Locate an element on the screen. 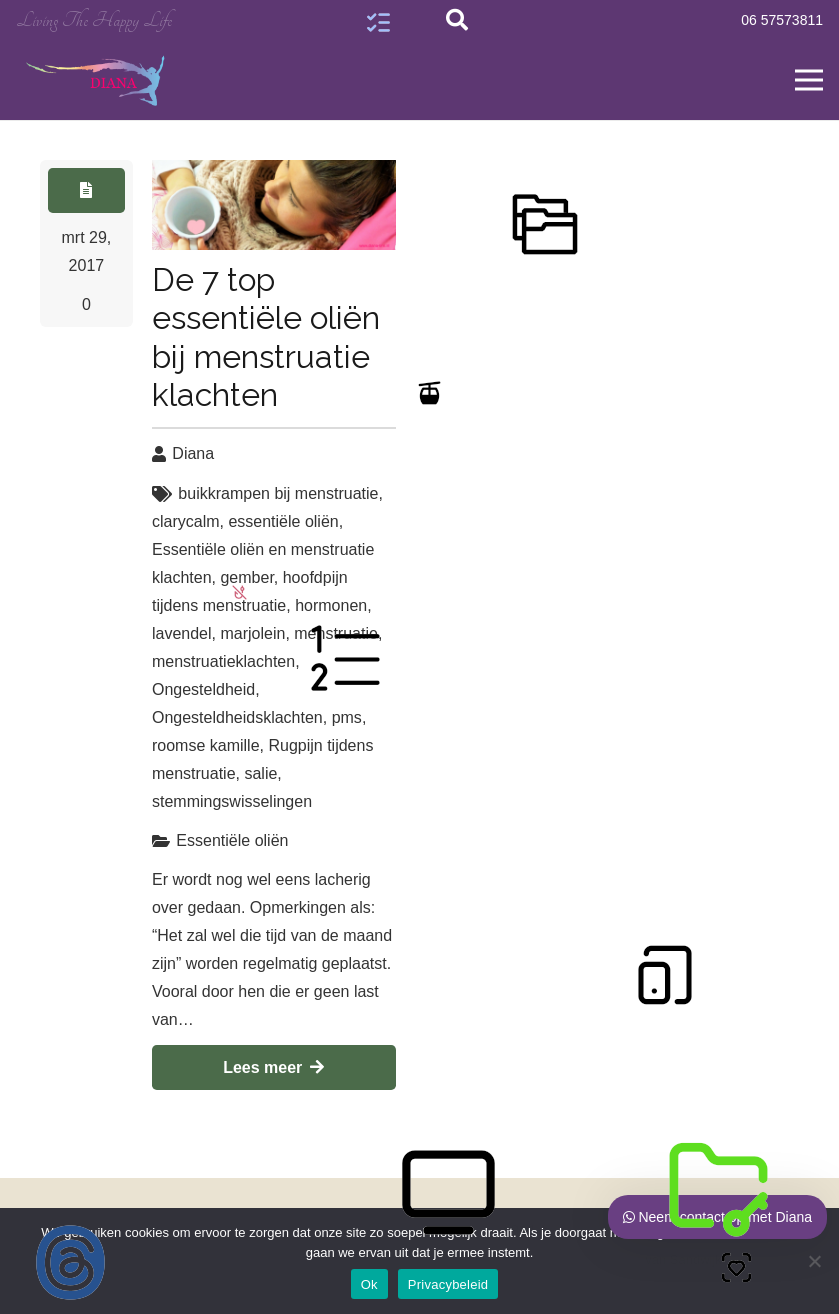 The width and height of the screenshot is (839, 1314). create a numbered list is located at coordinates (345, 659).